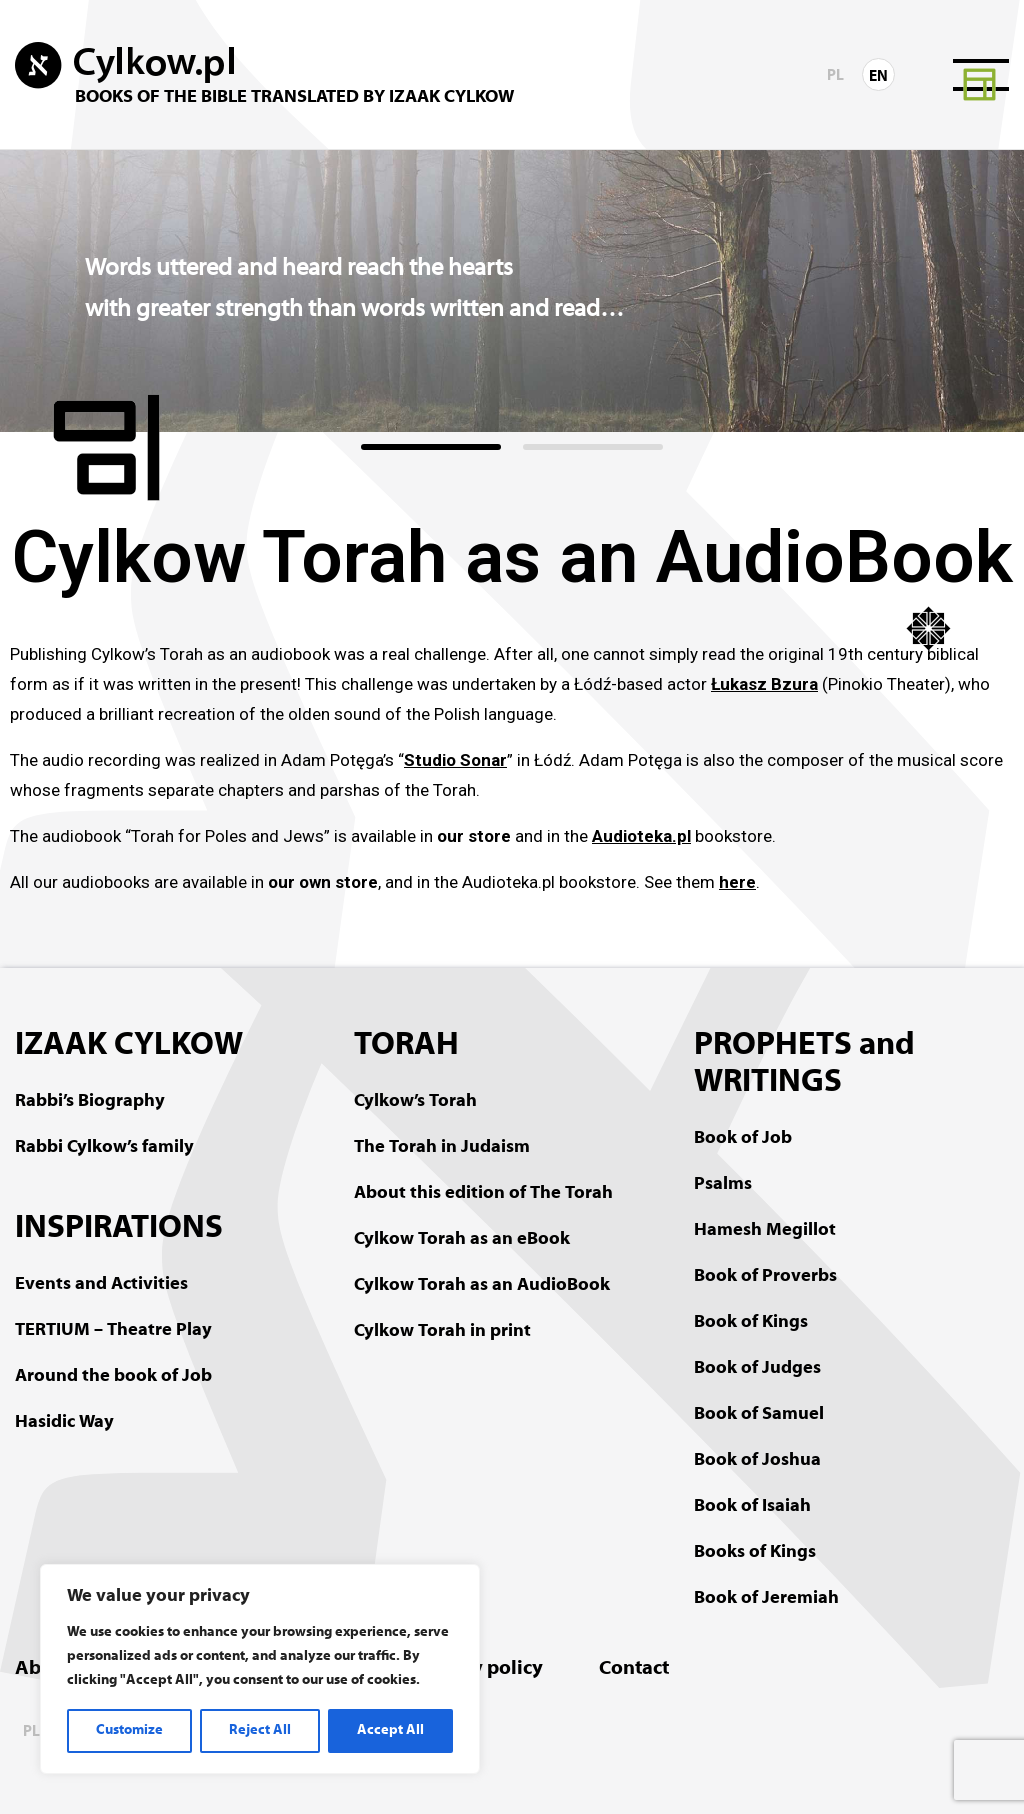  Describe the element at coordinates (979, 84) in the screenshot. I see `change page layout options` at that location.